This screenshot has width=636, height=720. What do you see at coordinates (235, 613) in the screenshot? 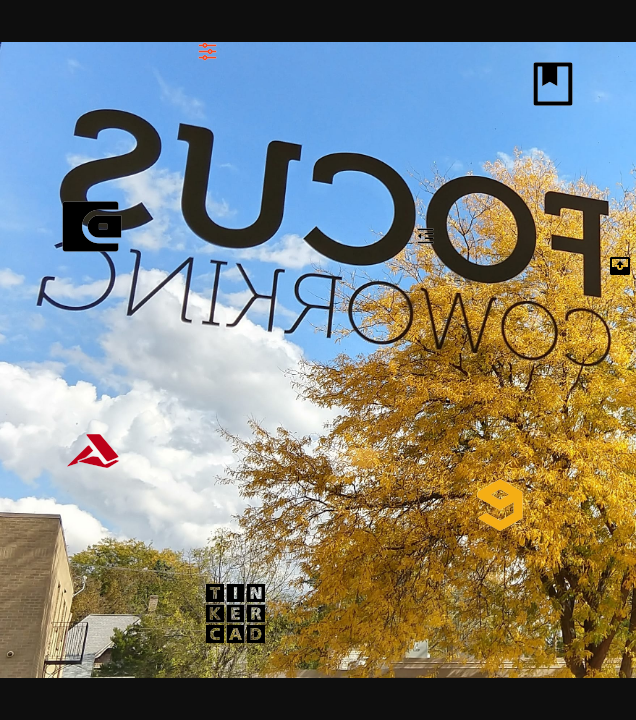
I see `open tinkercad 3d design application` at bounding box center [235, 613].